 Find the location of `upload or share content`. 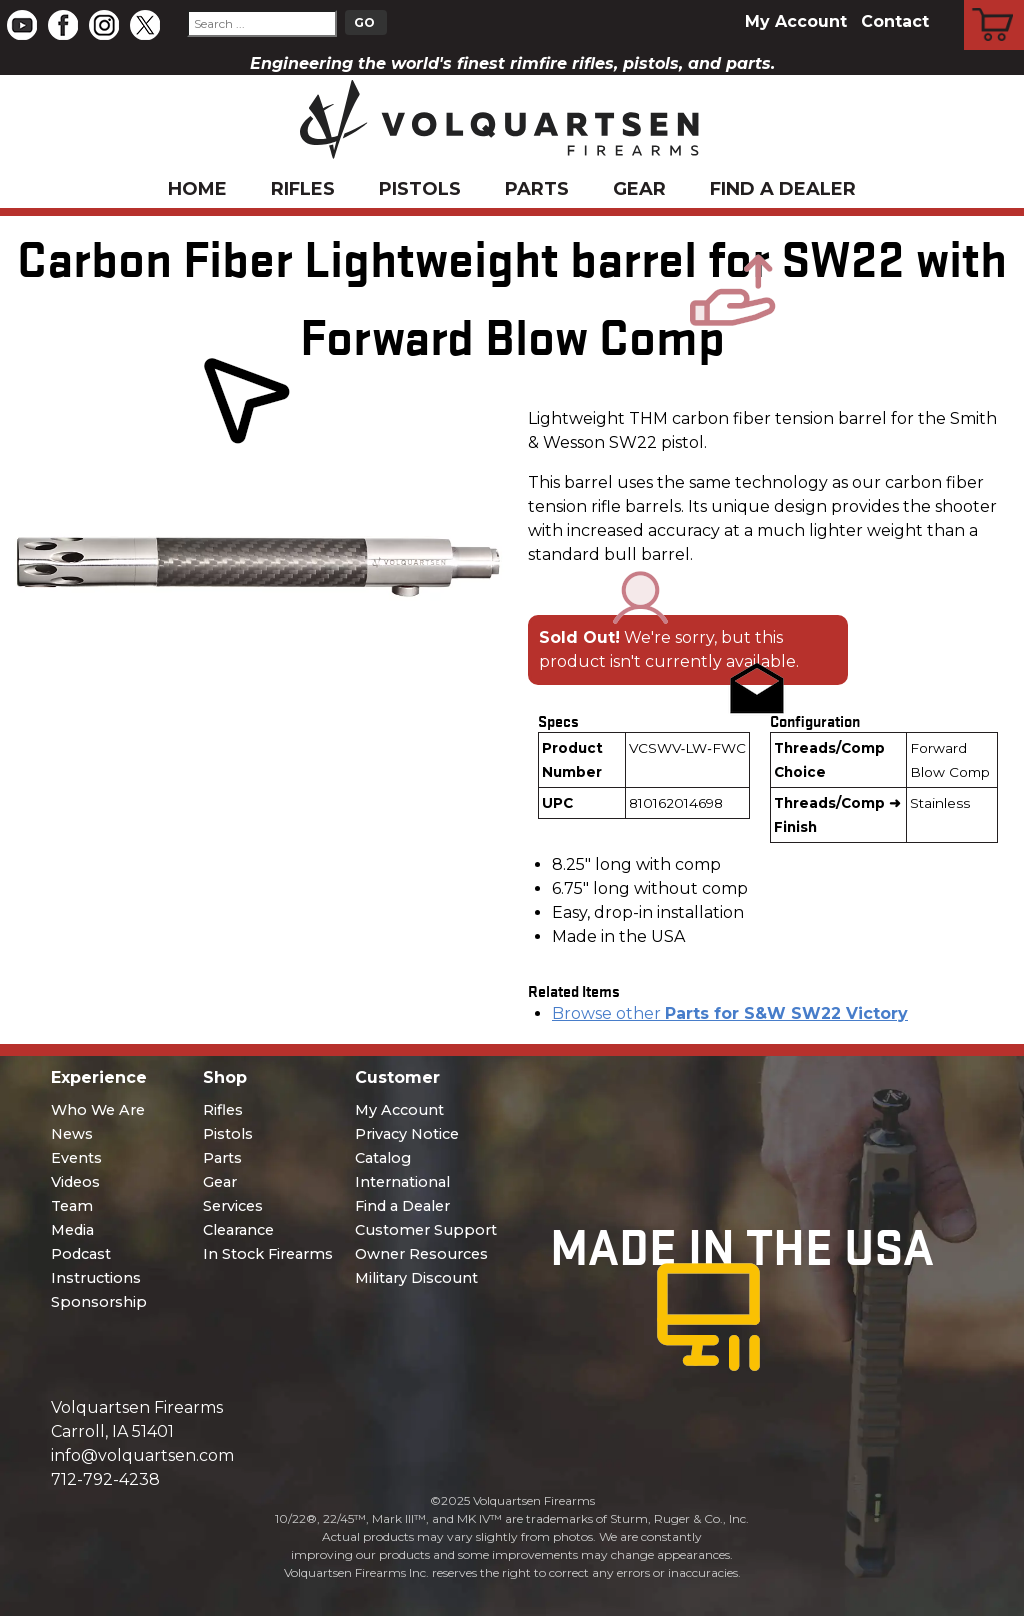

upload or share content is located at coordinates (735, 294).